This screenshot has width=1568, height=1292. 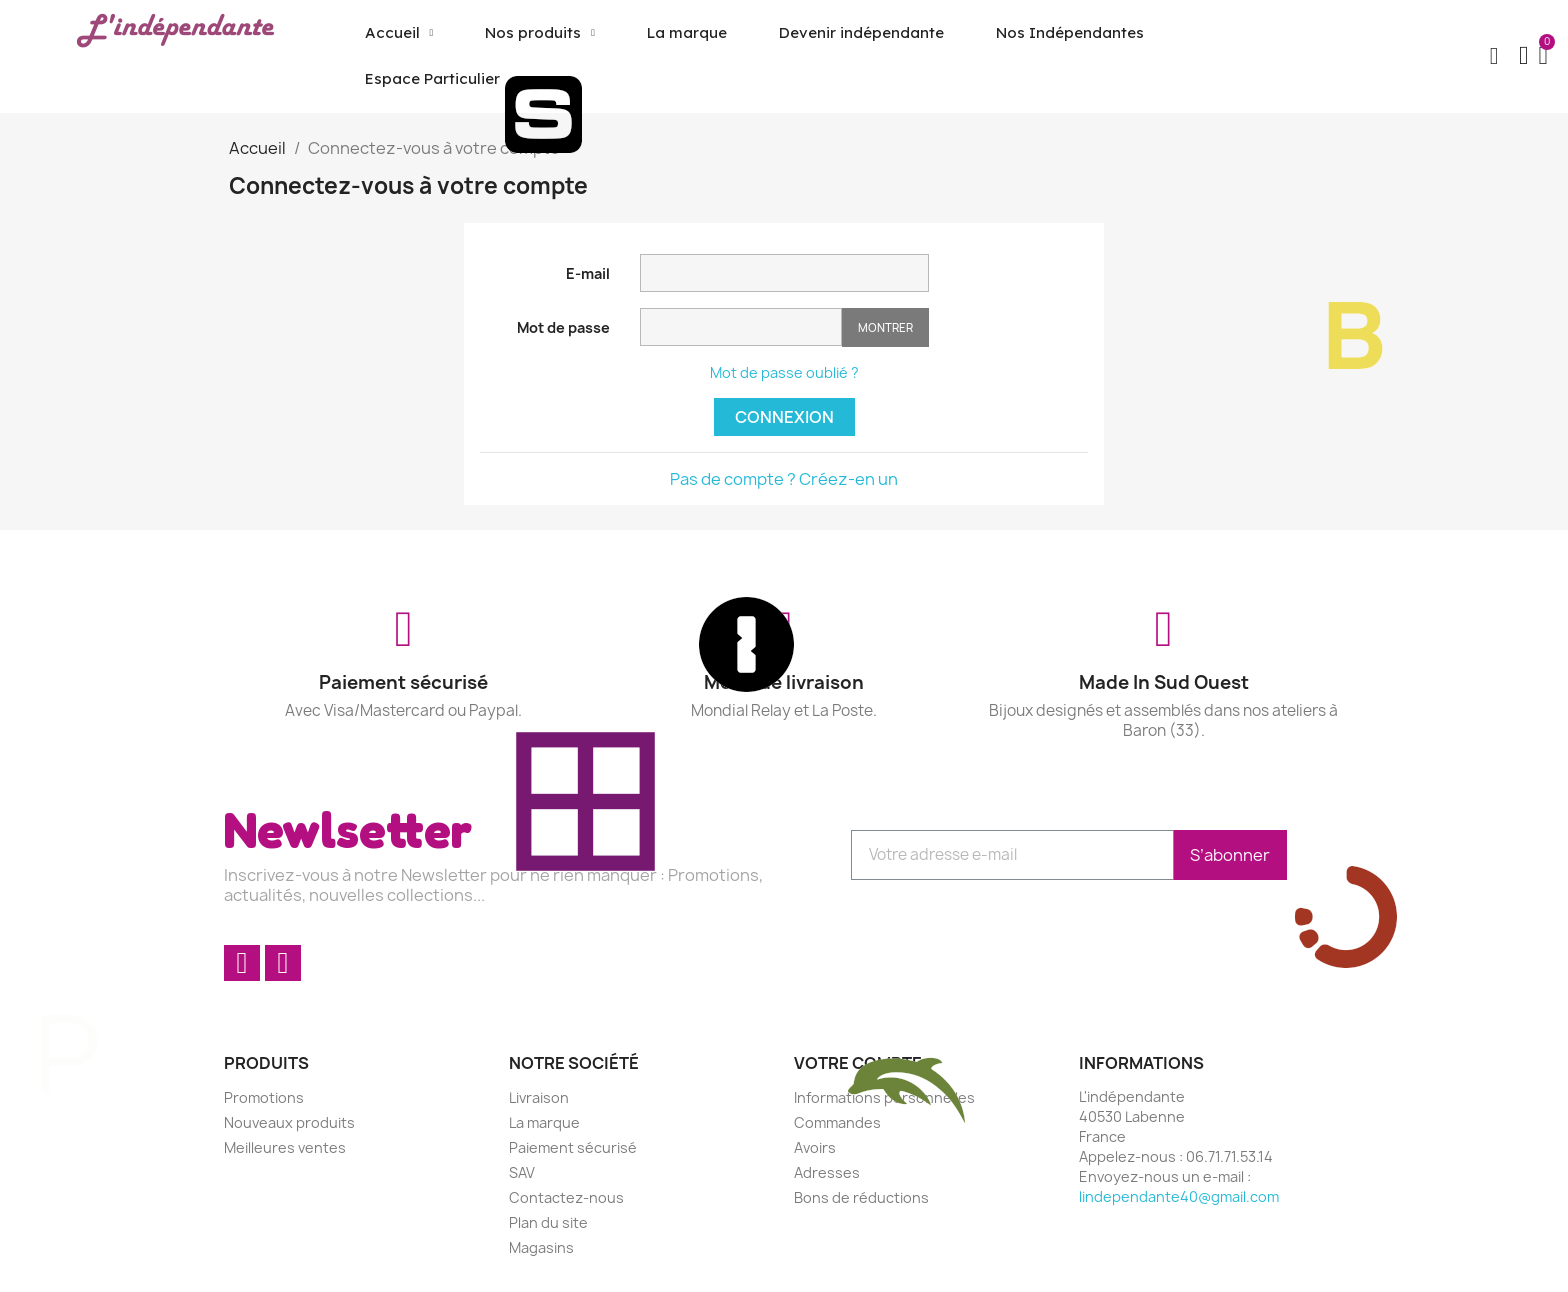 What do you see at coordinates (543, 114) in the screenshot?
I see `open the Simkl app` at bounding box center [543, 114].